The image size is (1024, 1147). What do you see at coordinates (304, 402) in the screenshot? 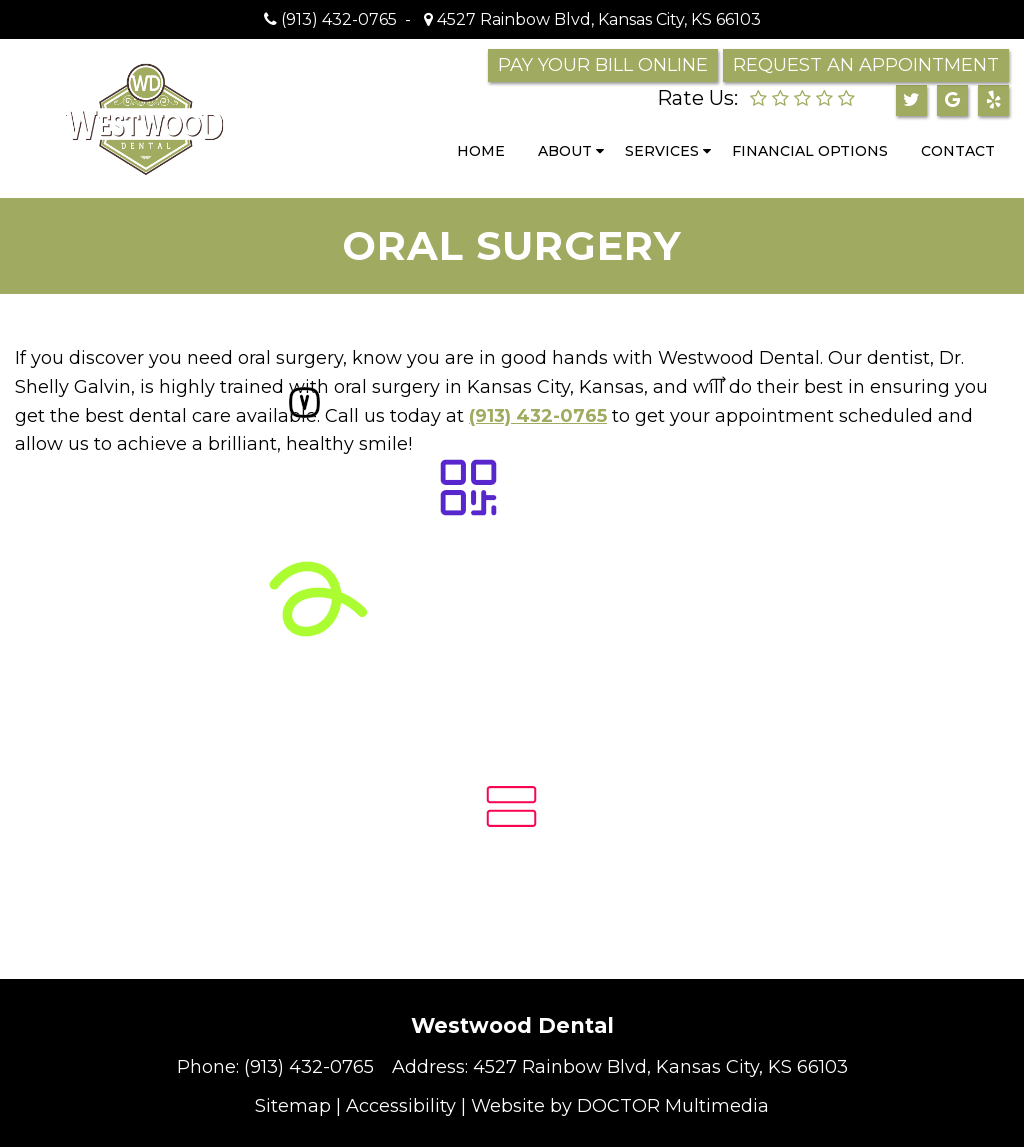
I see `indicates a "v" label or category tag` at bounding box center [304, 402].